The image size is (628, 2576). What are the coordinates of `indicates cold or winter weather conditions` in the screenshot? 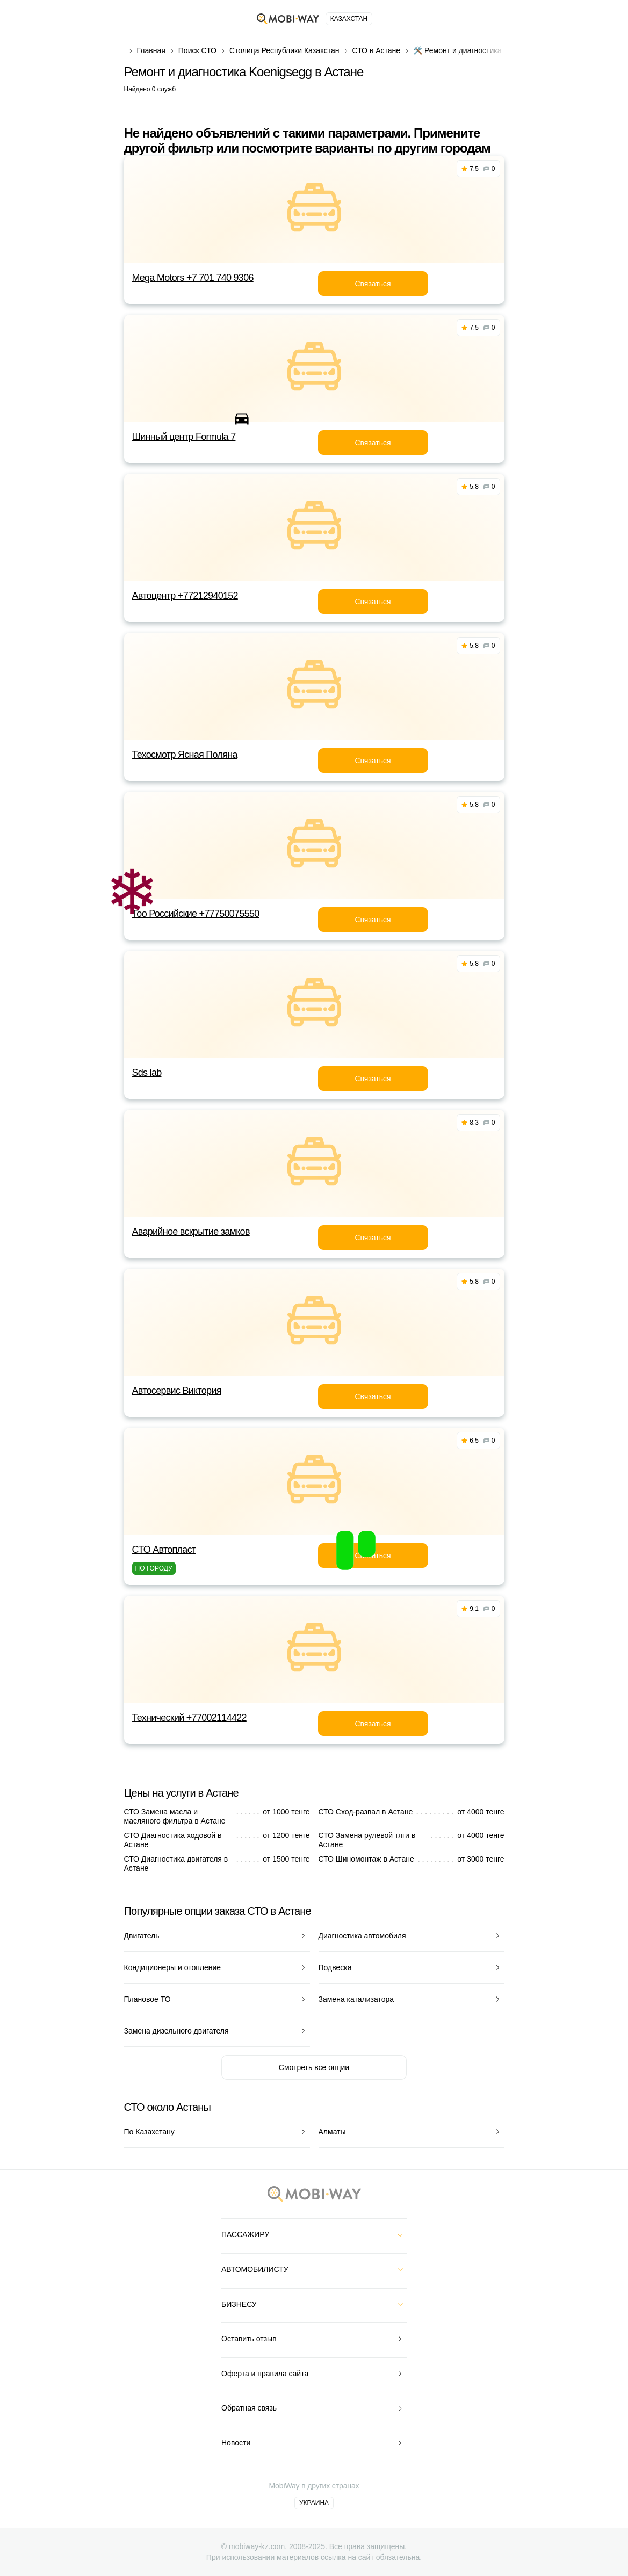 It's located at (132, 891).